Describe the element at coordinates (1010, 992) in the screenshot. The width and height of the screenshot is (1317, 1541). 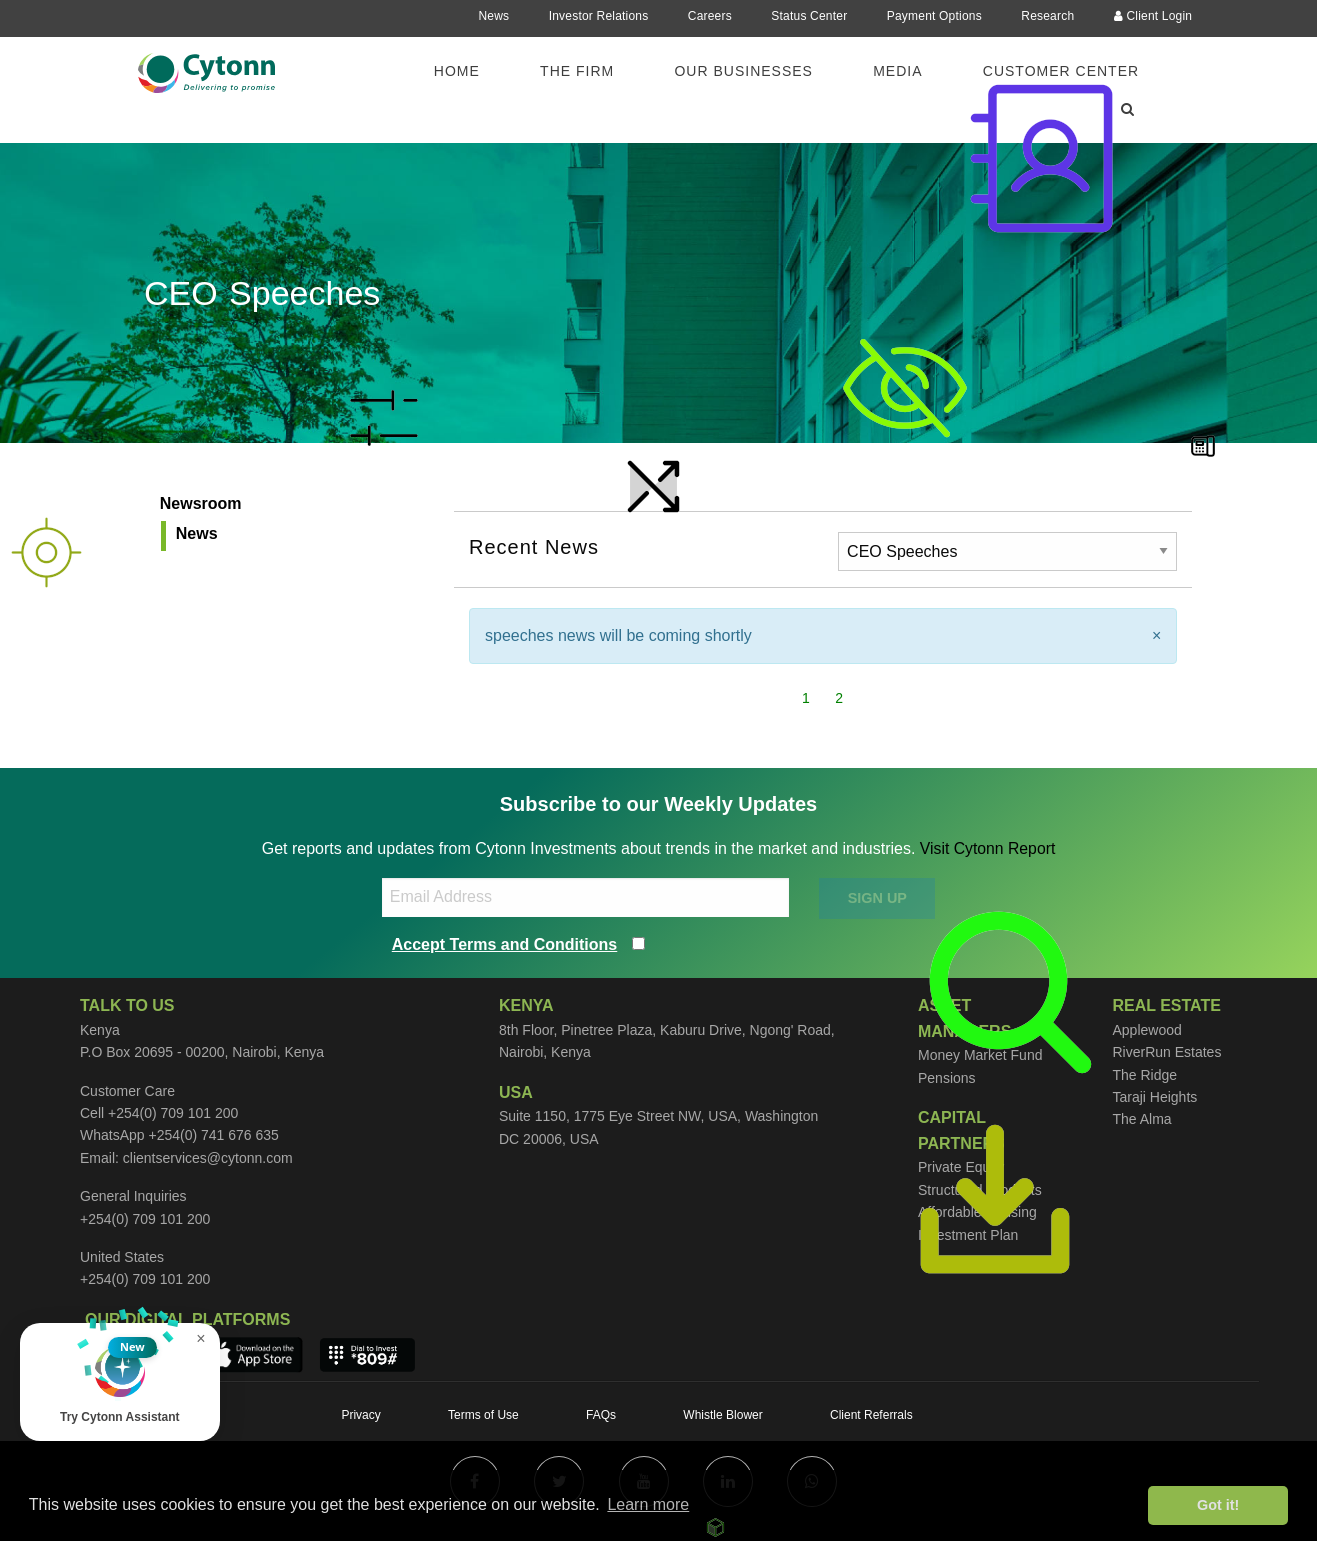
I see `search for content or items` at that location.